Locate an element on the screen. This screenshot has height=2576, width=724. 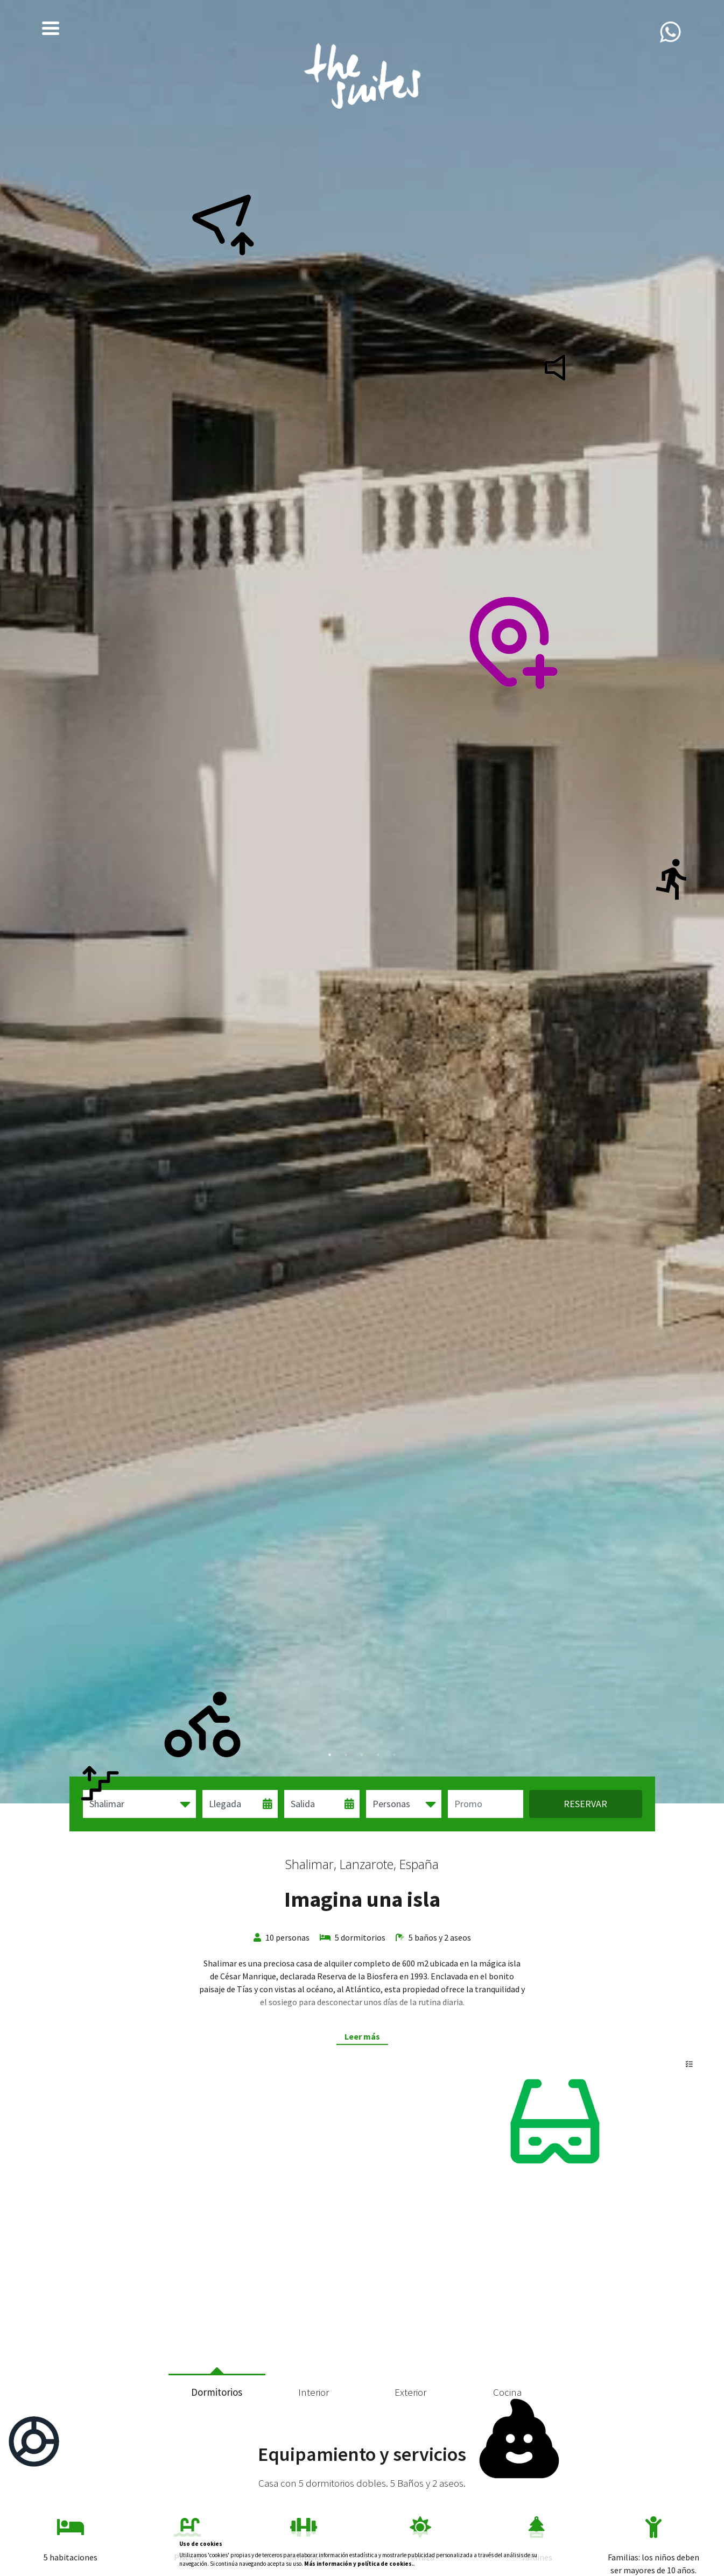
upload or share your current location is located at coordinates (222, 223).